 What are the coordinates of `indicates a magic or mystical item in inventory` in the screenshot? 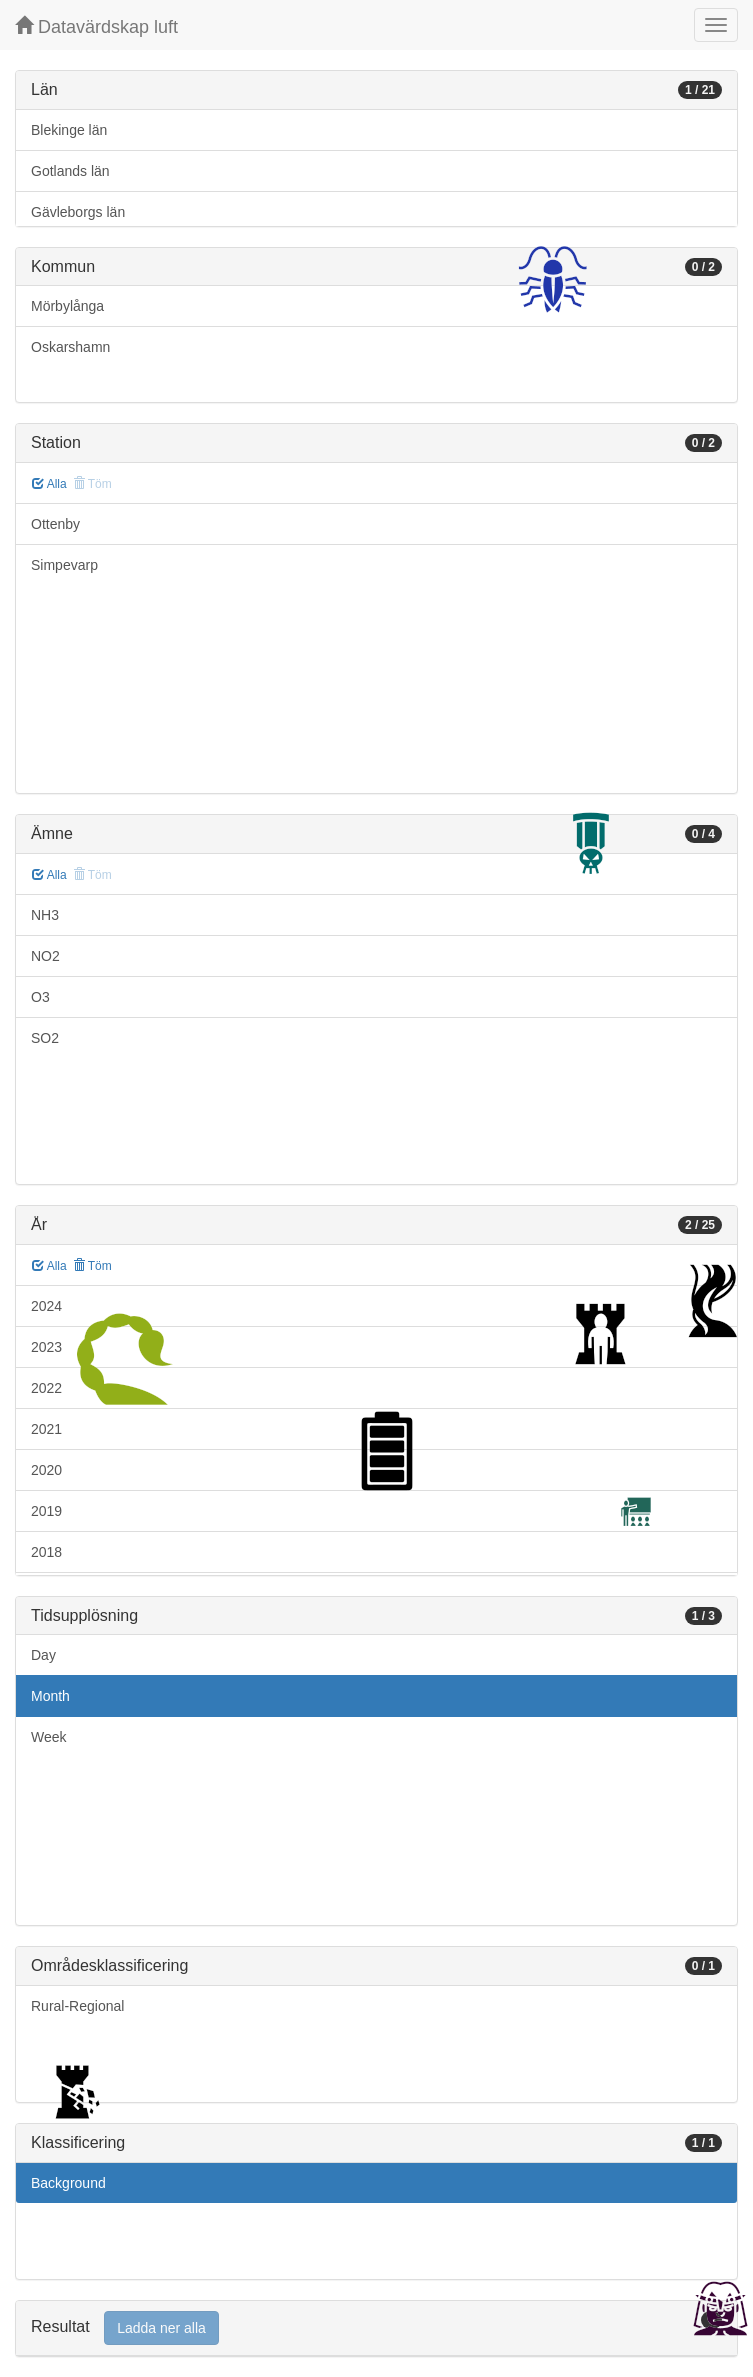 It's located at (710, 1301).